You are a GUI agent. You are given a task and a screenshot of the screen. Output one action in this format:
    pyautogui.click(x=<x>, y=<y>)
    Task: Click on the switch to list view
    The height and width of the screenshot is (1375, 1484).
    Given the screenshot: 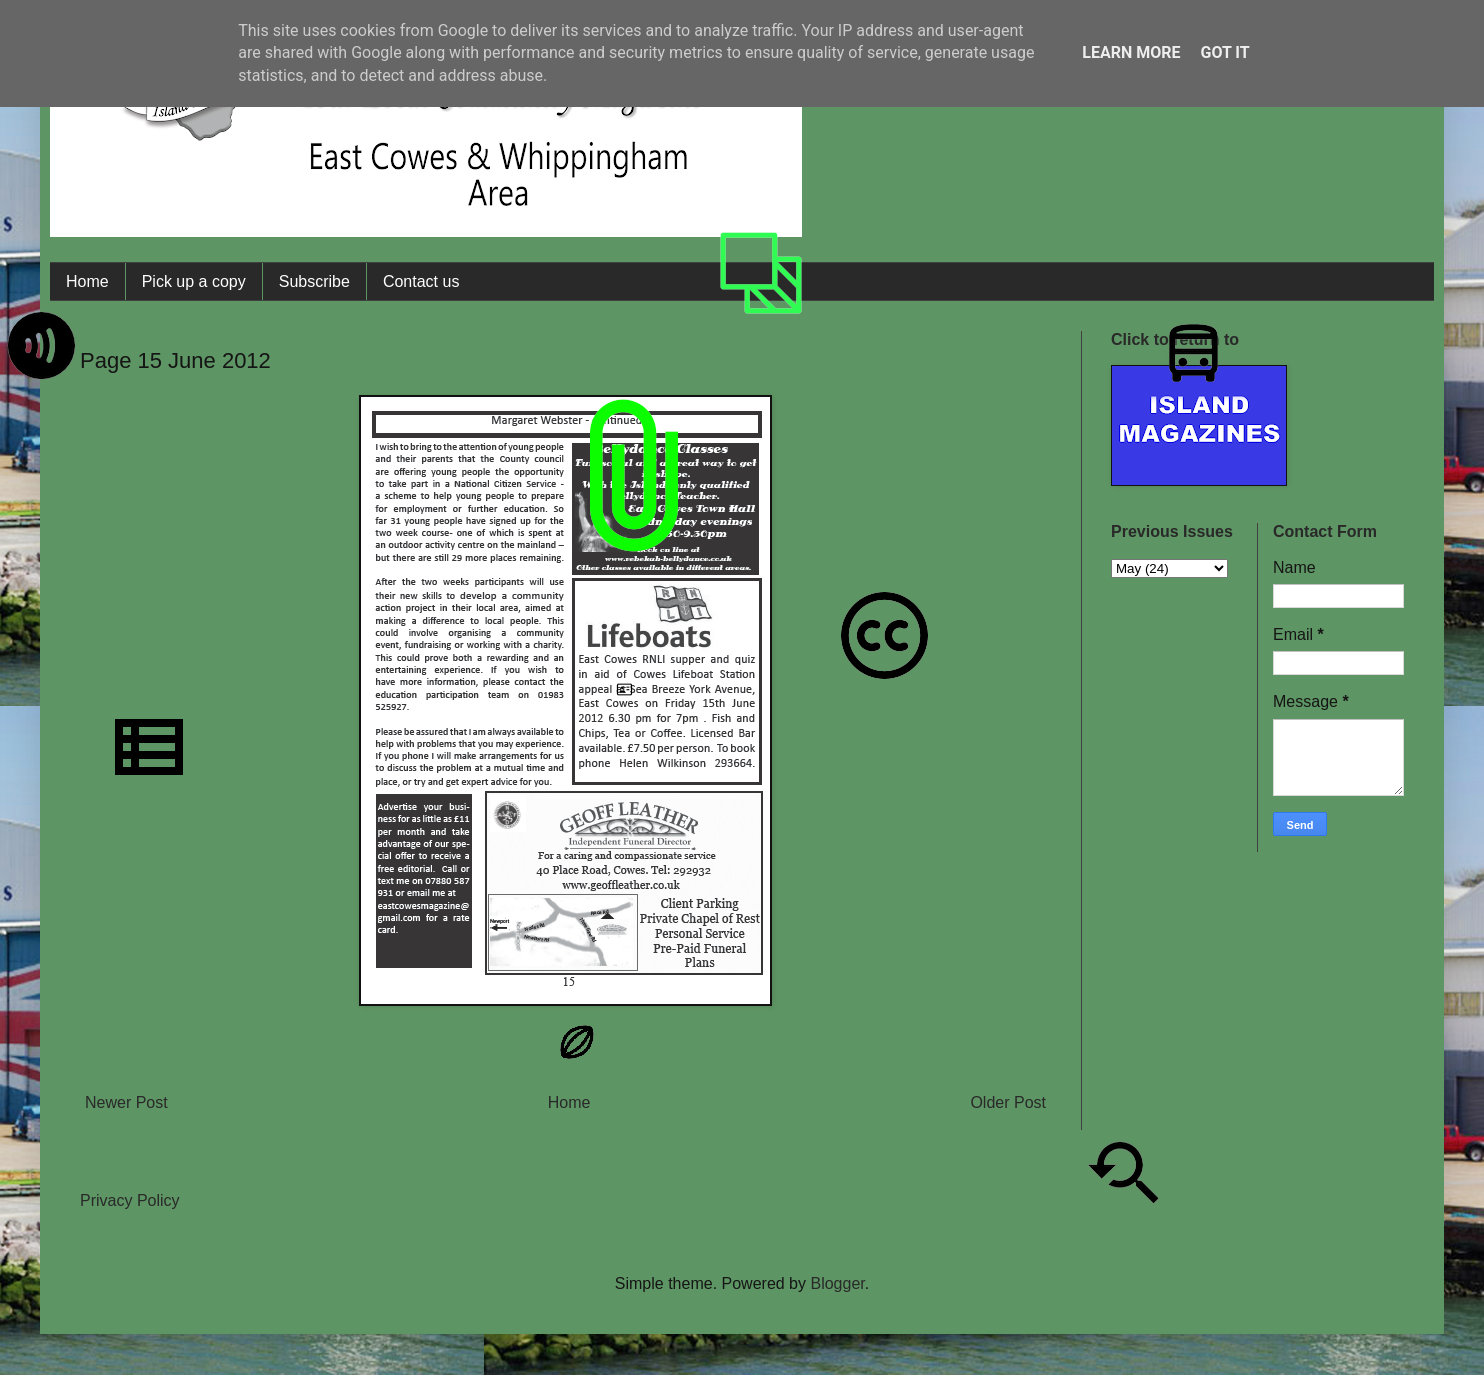 What is the action you would take?
    pyautogui.click(x=151, y=747)
    